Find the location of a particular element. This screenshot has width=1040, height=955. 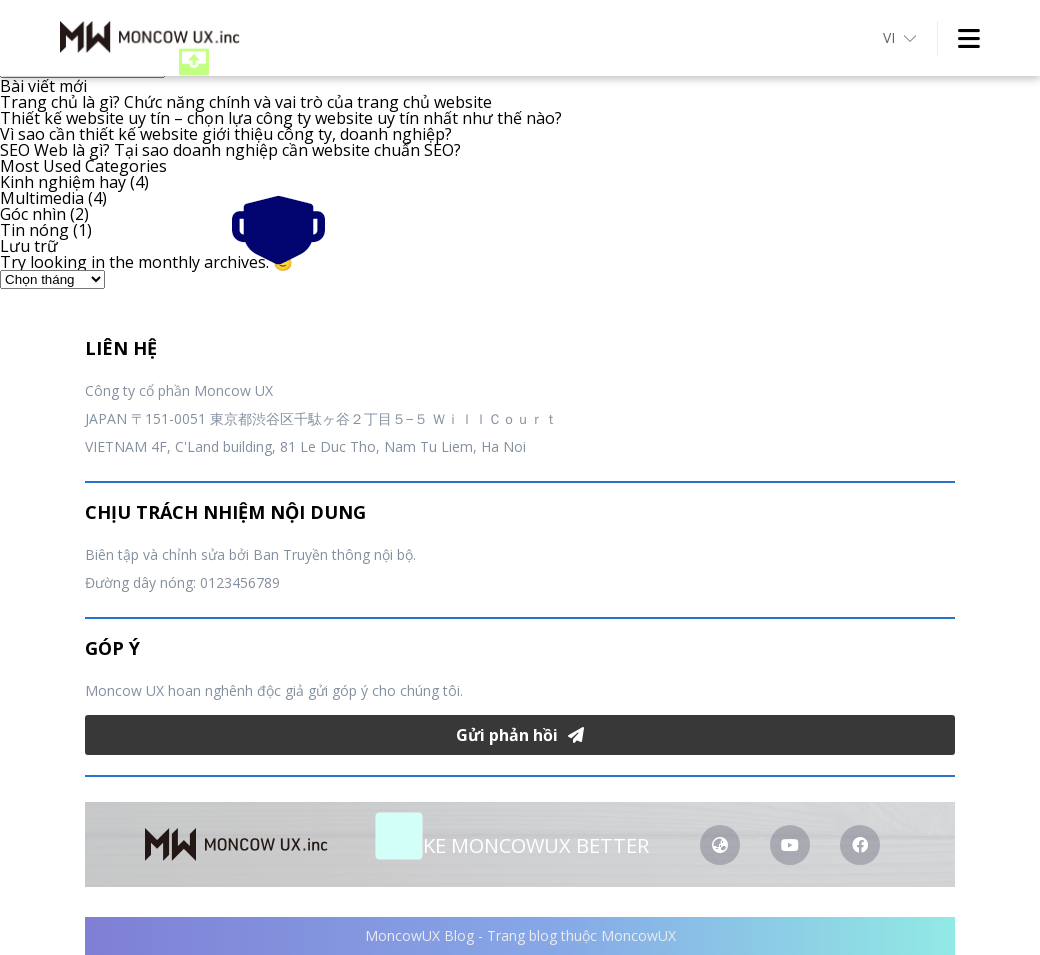

export or upload a file is located at coordinates (194, 62).